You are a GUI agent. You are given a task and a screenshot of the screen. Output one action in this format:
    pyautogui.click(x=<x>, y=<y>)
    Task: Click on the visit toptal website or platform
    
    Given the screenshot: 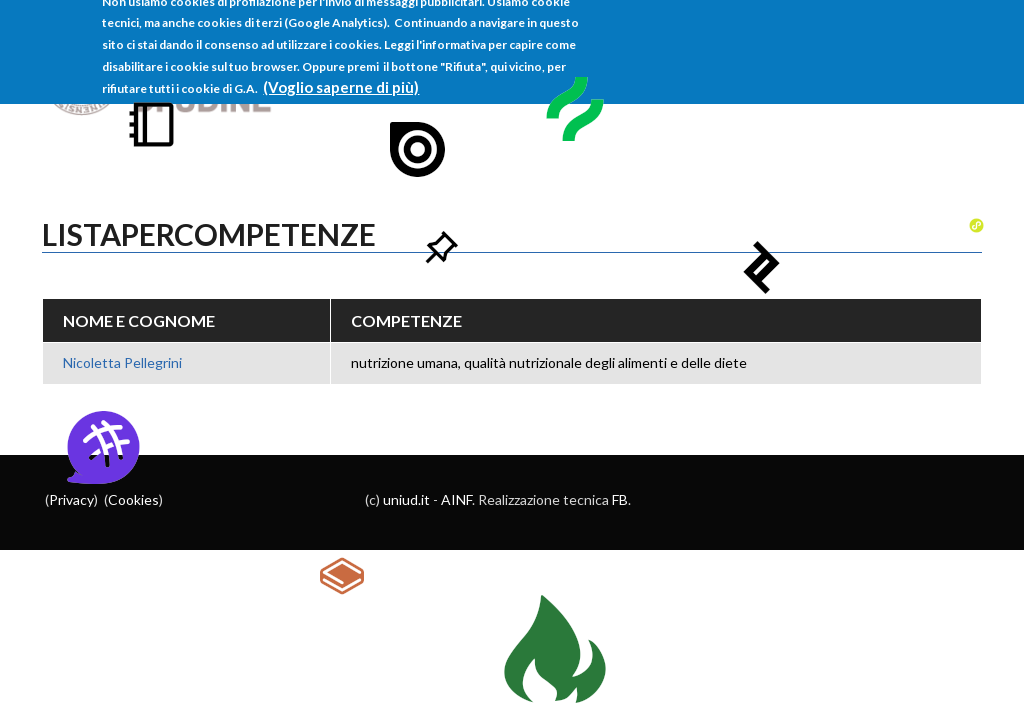 What is the action you would take?
    pyautogui.click(x=761, y=267)
    